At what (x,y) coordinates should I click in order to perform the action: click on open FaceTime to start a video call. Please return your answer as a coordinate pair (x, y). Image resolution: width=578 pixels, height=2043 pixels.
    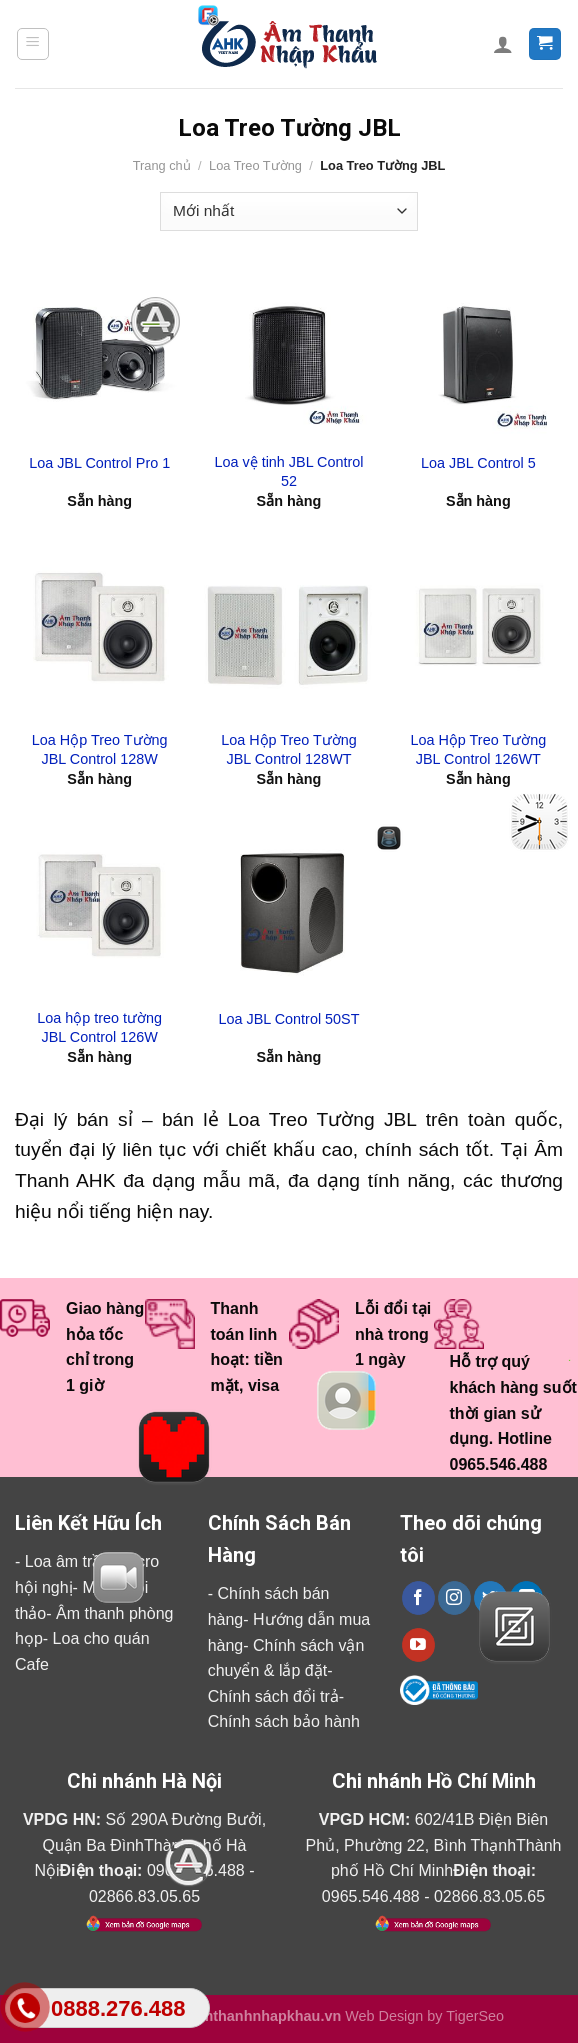
    Looking at the image, I should click on (118, 1577).